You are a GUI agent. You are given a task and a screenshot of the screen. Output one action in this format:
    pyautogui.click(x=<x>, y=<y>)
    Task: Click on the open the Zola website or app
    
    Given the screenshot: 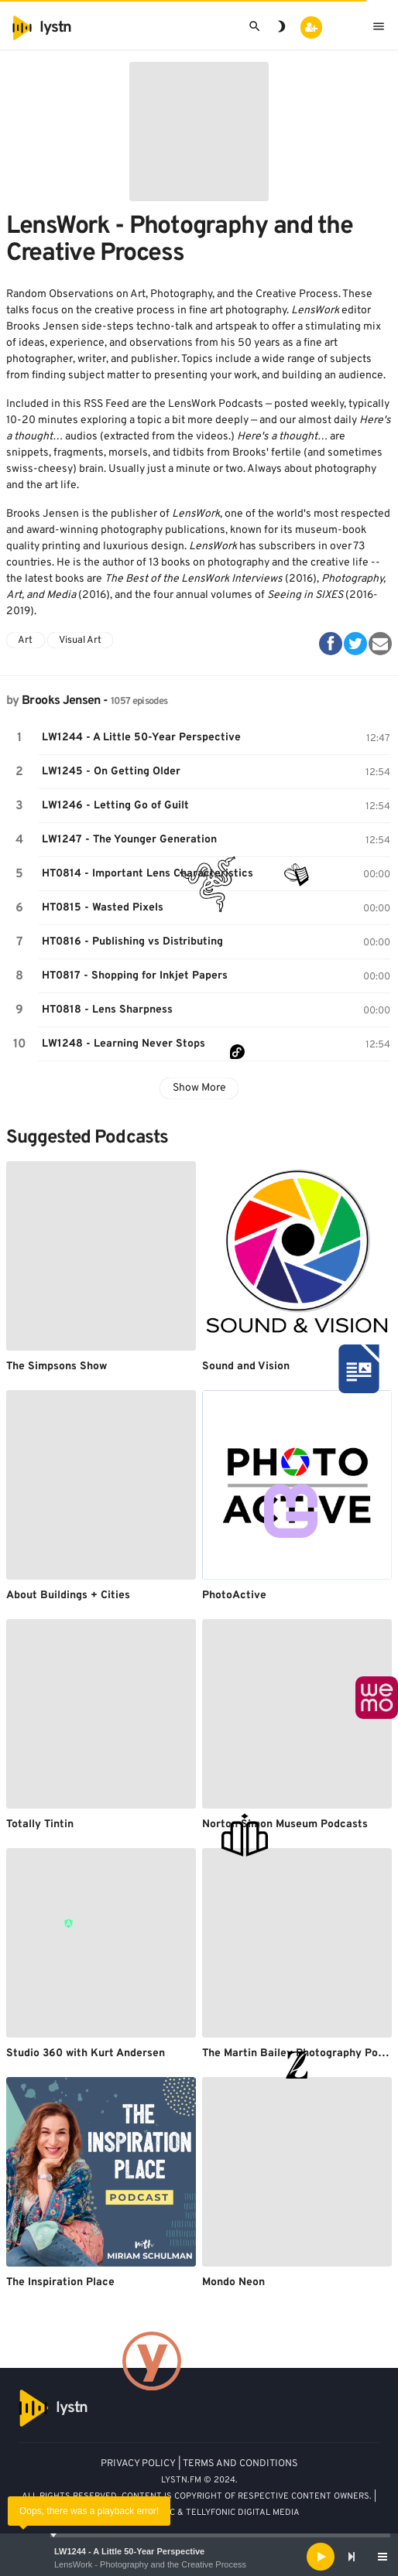 What is the action you would take?
    pyautogui.click(x=297, y=2065)
    